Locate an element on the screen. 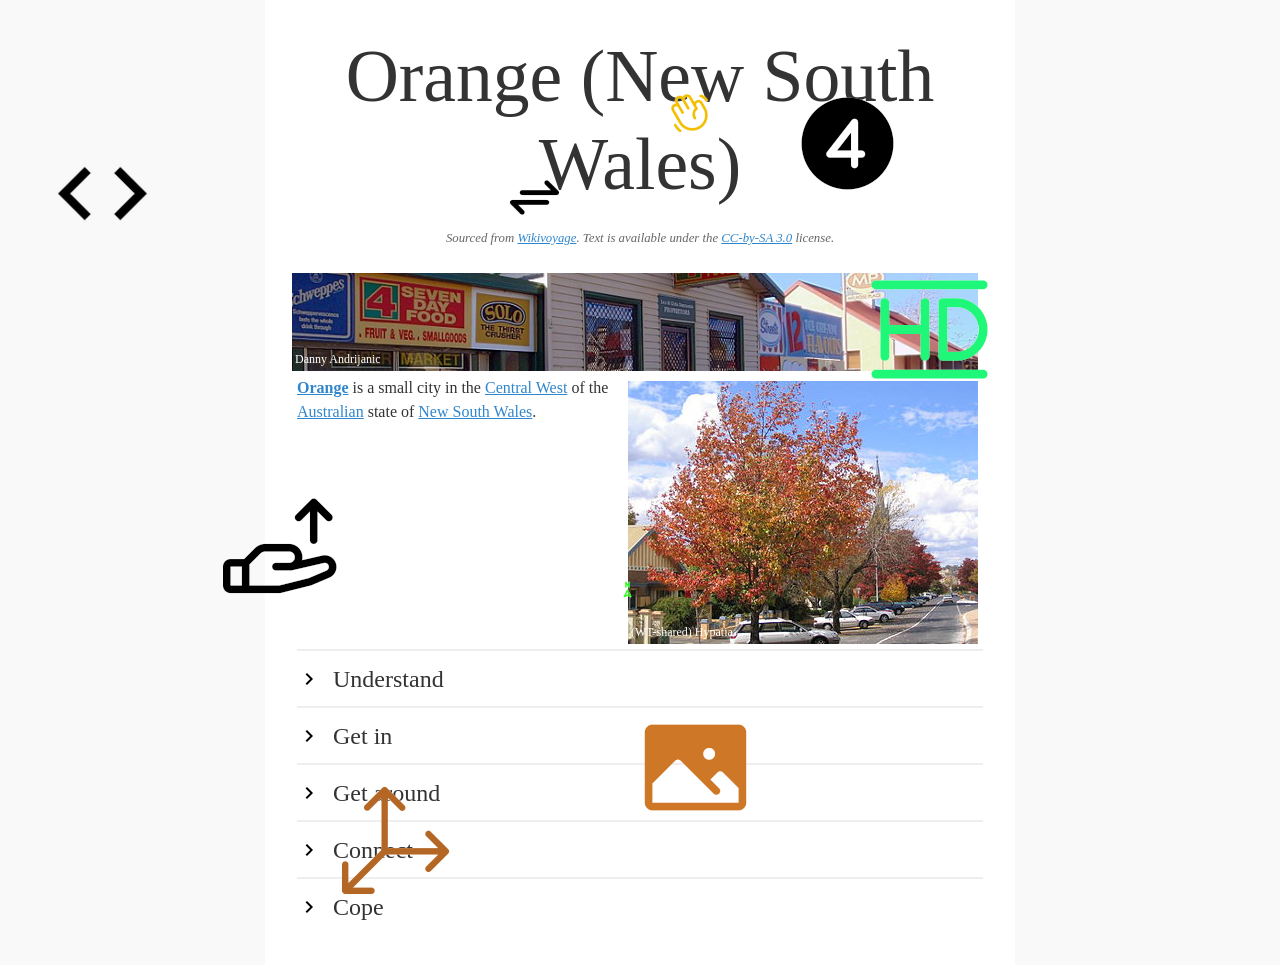  view image or photo is located at coordinates (695, 767).